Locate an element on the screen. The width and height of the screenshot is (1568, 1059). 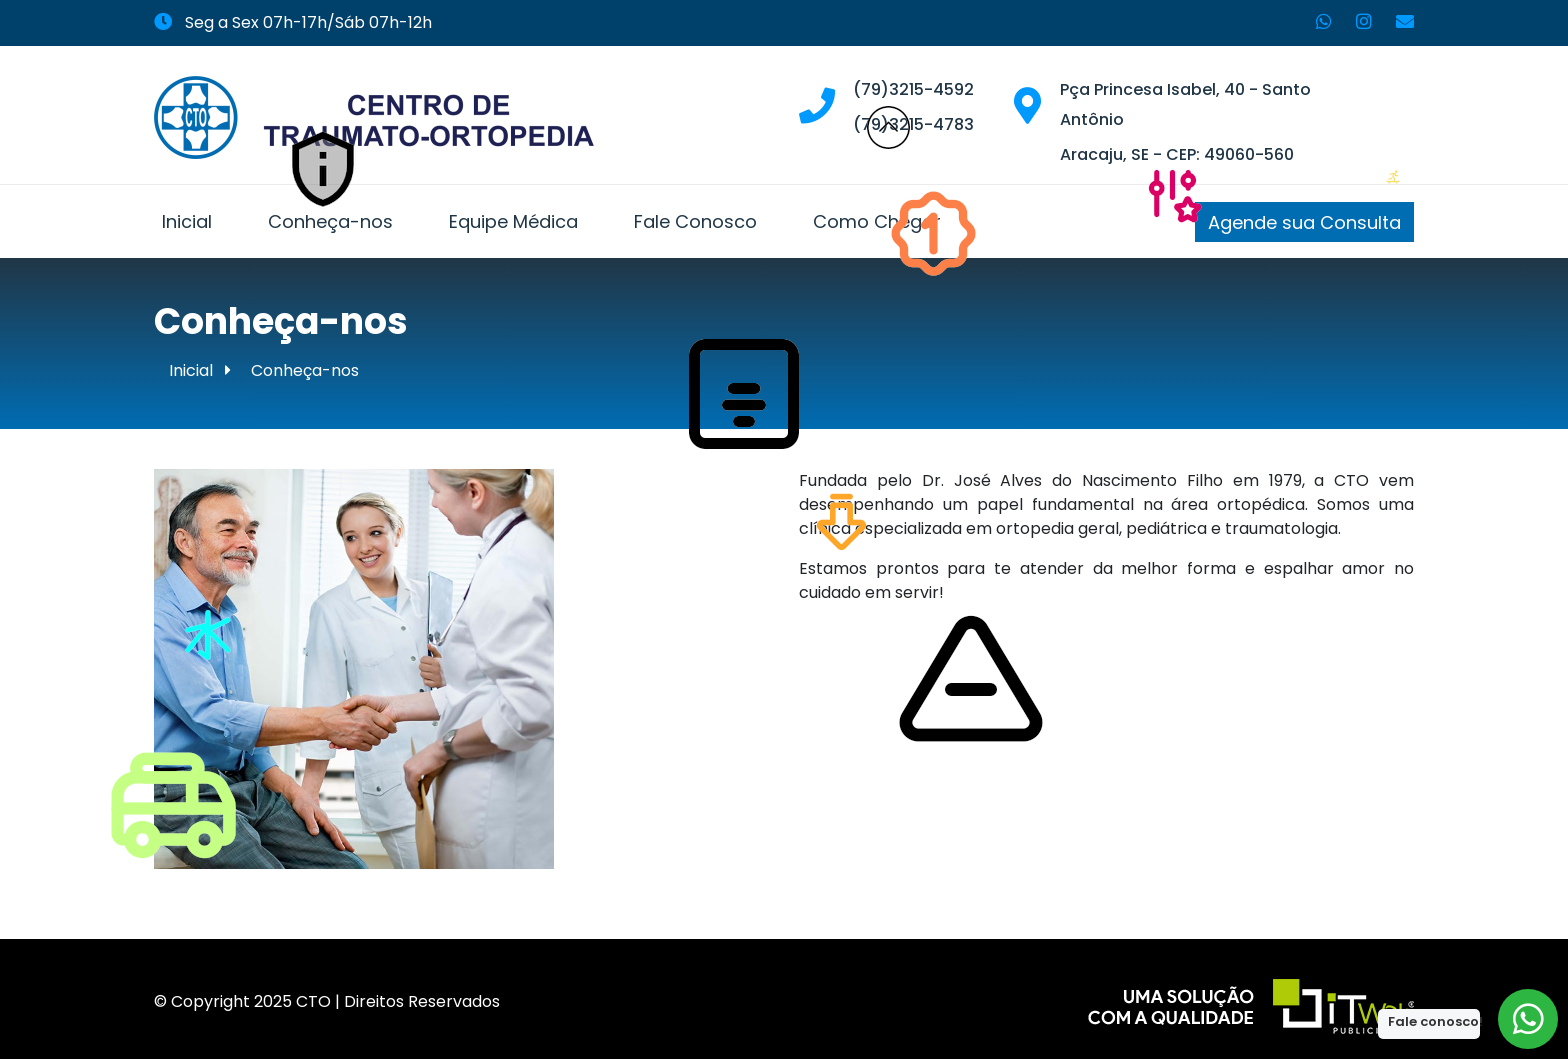
indicates first place or top ranking is located at coordinates (933, 233).